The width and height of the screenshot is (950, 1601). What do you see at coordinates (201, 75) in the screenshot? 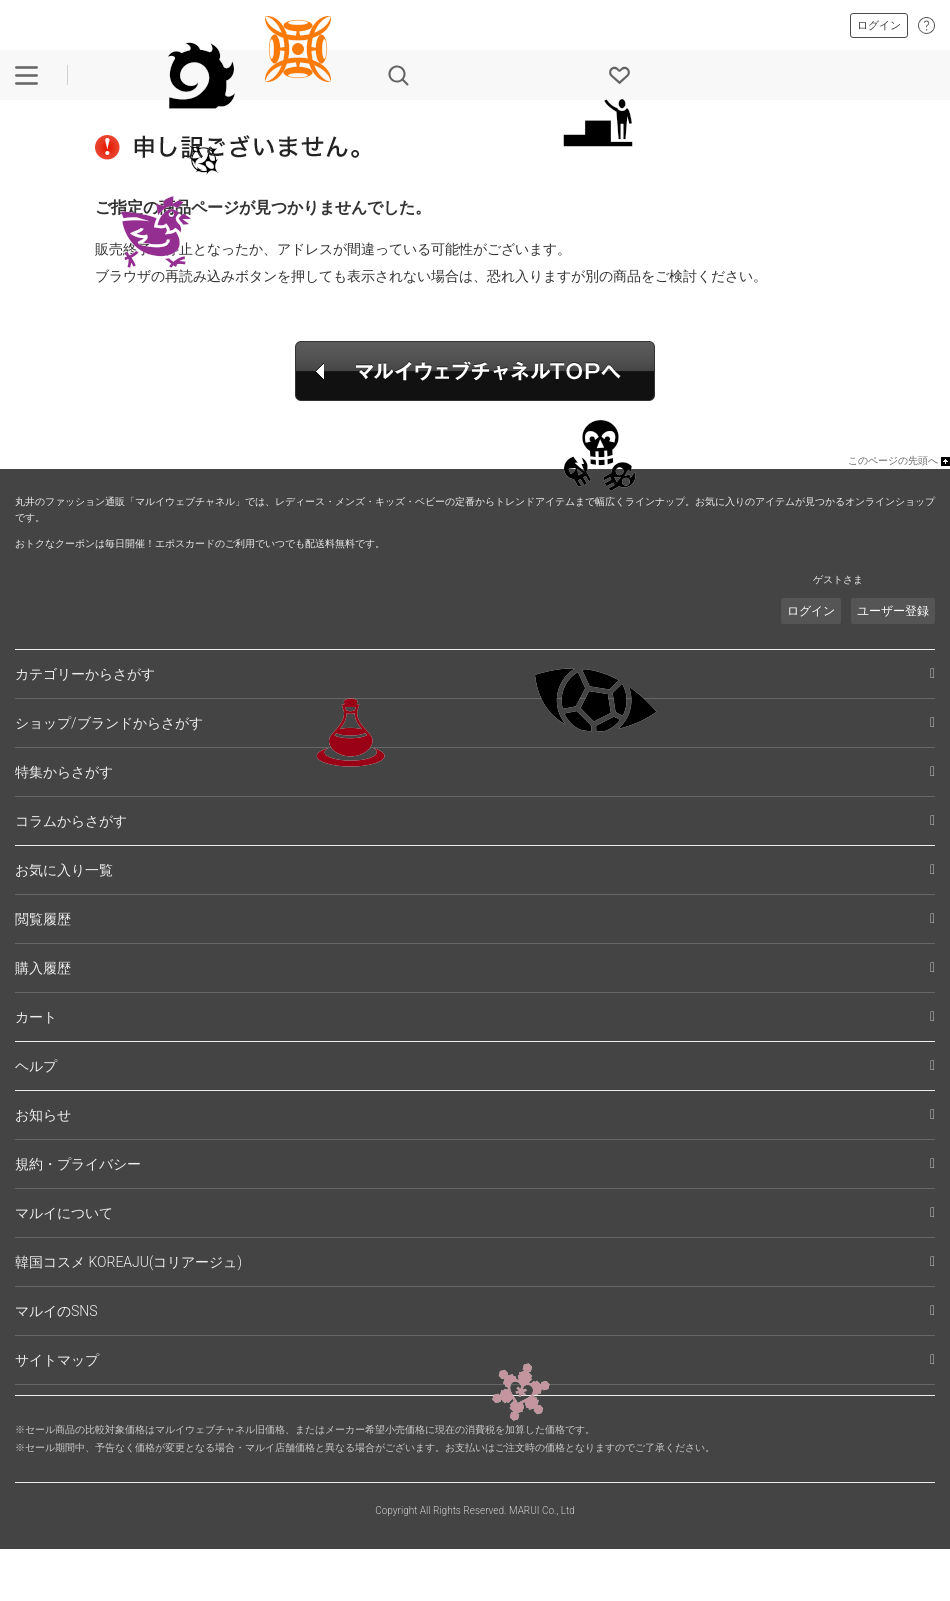
I see `represents a nature or plant-based ability in a game` at bounding box center [201, 75].